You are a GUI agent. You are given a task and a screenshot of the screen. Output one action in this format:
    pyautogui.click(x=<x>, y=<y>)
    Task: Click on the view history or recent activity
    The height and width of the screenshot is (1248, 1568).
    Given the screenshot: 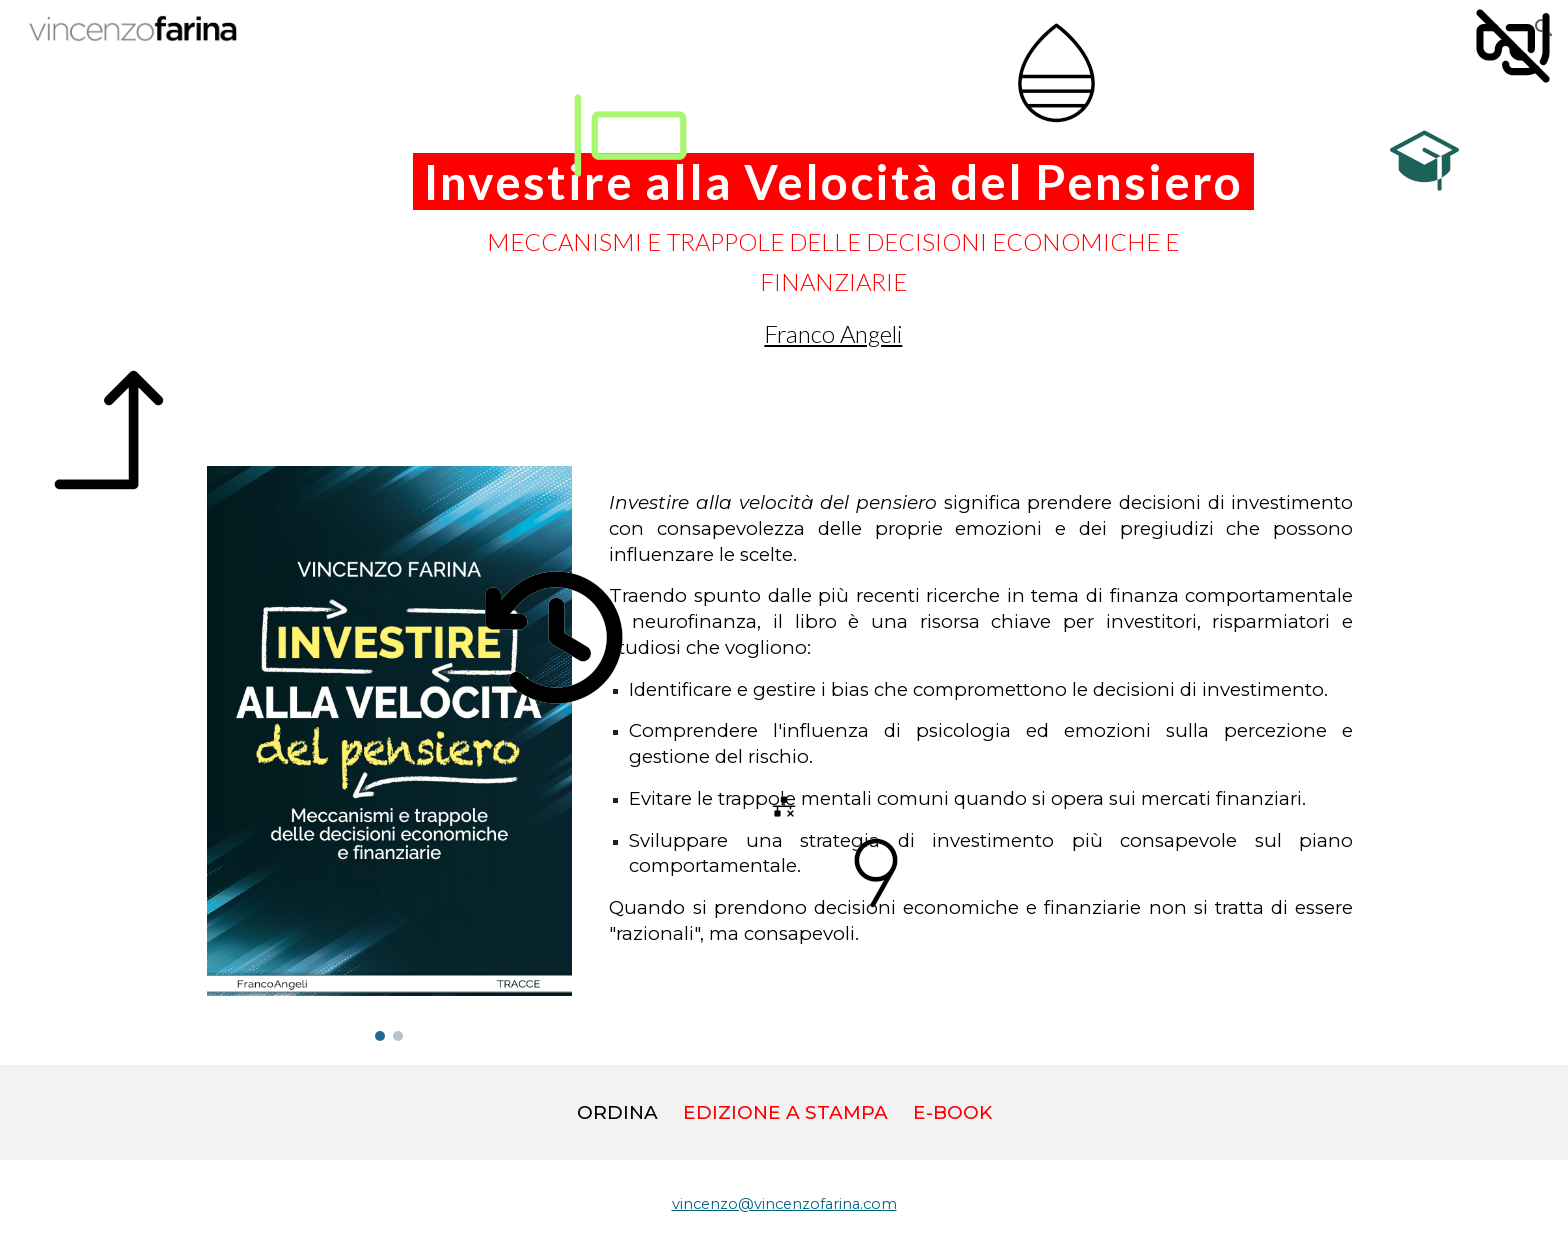 What is the action you would take?
    pyautogui.click(x=556, y=637)
    